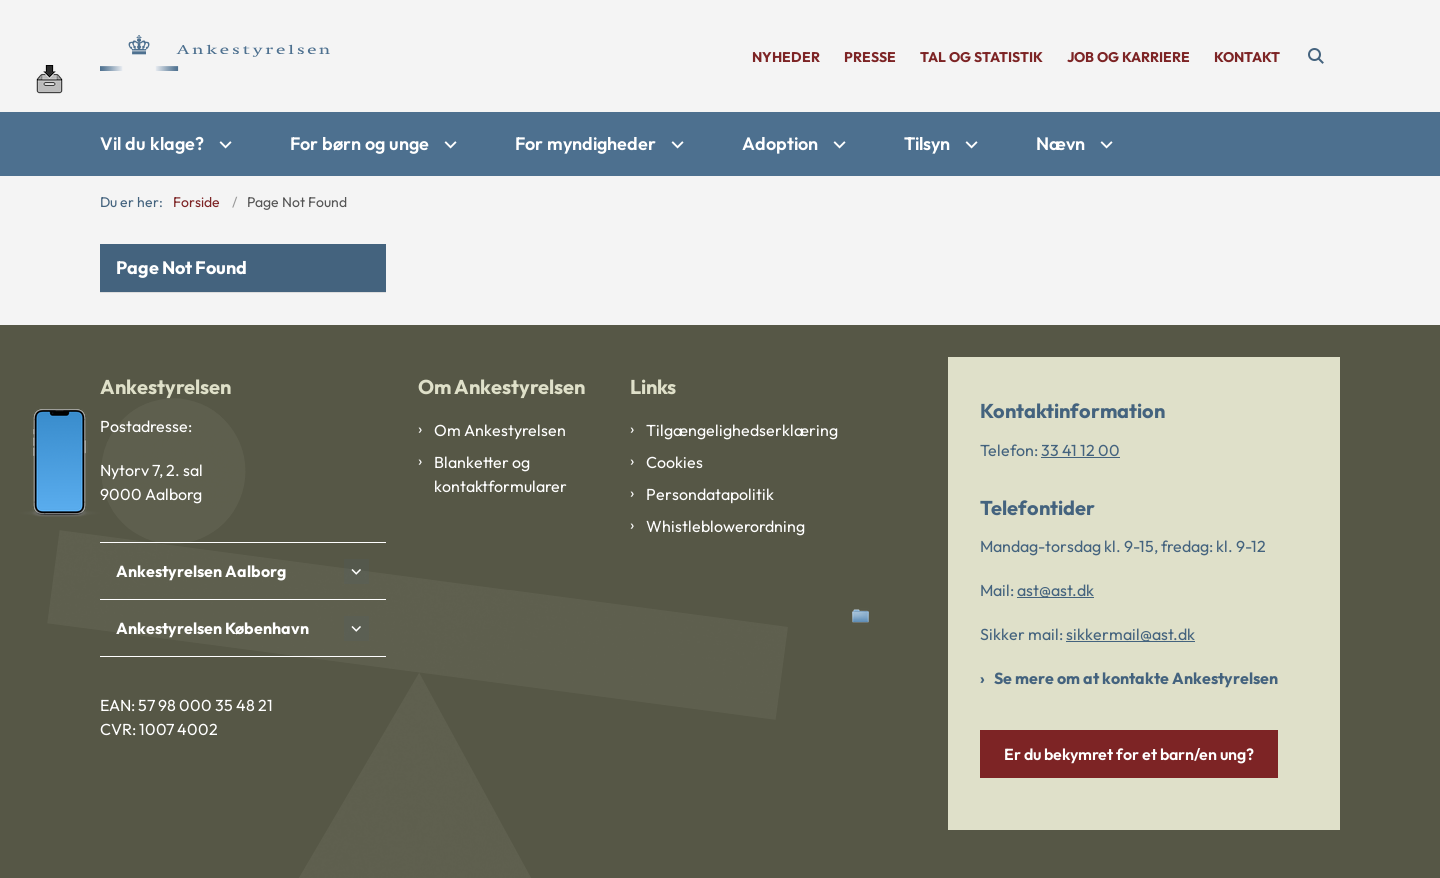  What do you see at coordinates (59, 463) in the screenshot?
I see `iPhone 16e device icon` at bounding box center [59, 463].